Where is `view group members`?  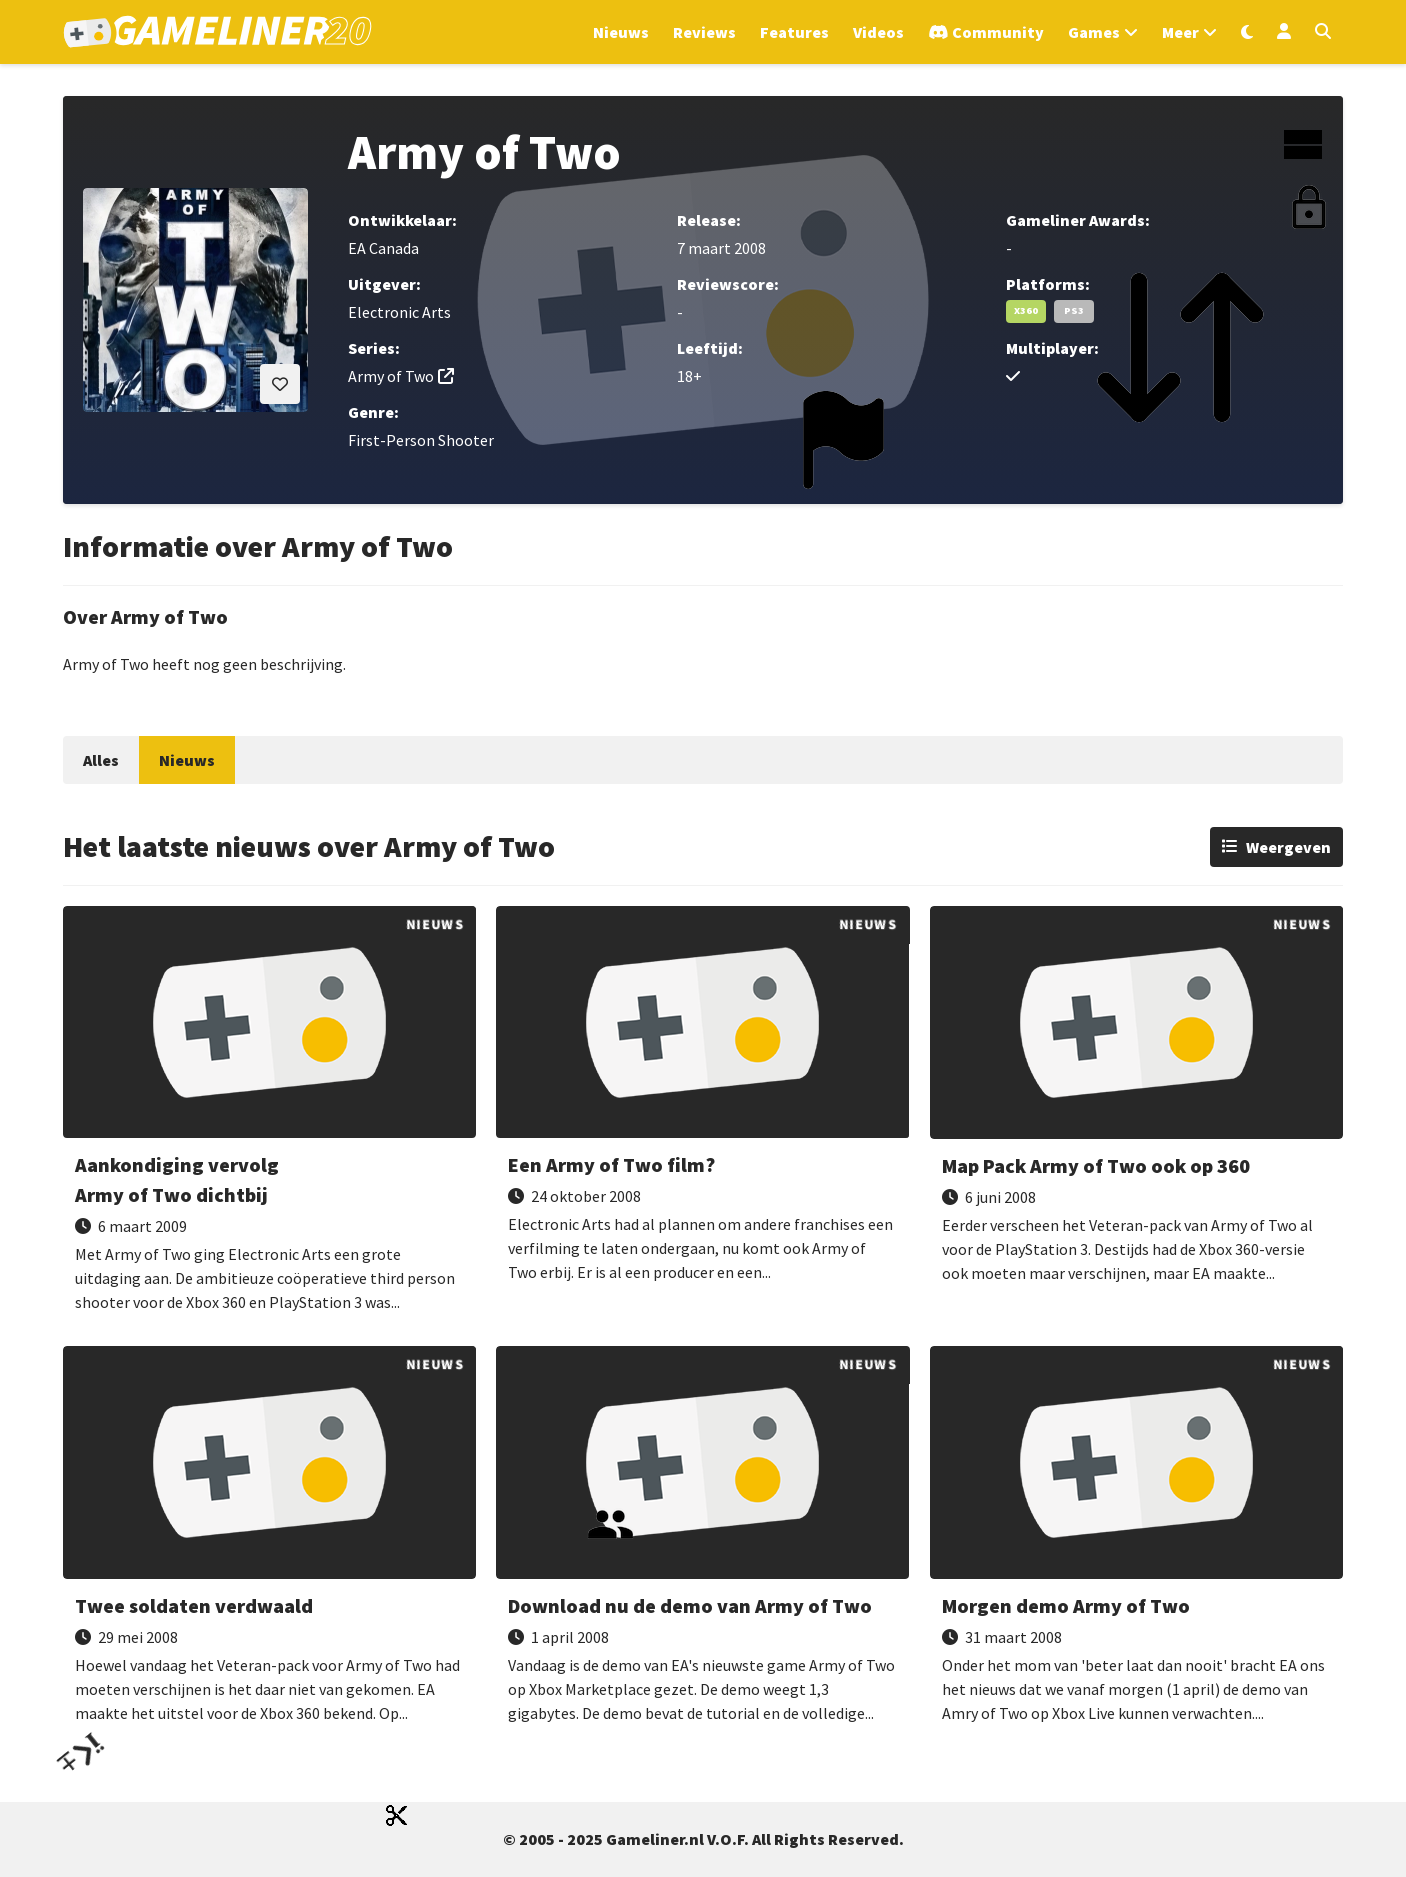 view group members is located at coordinates (610, 1524).